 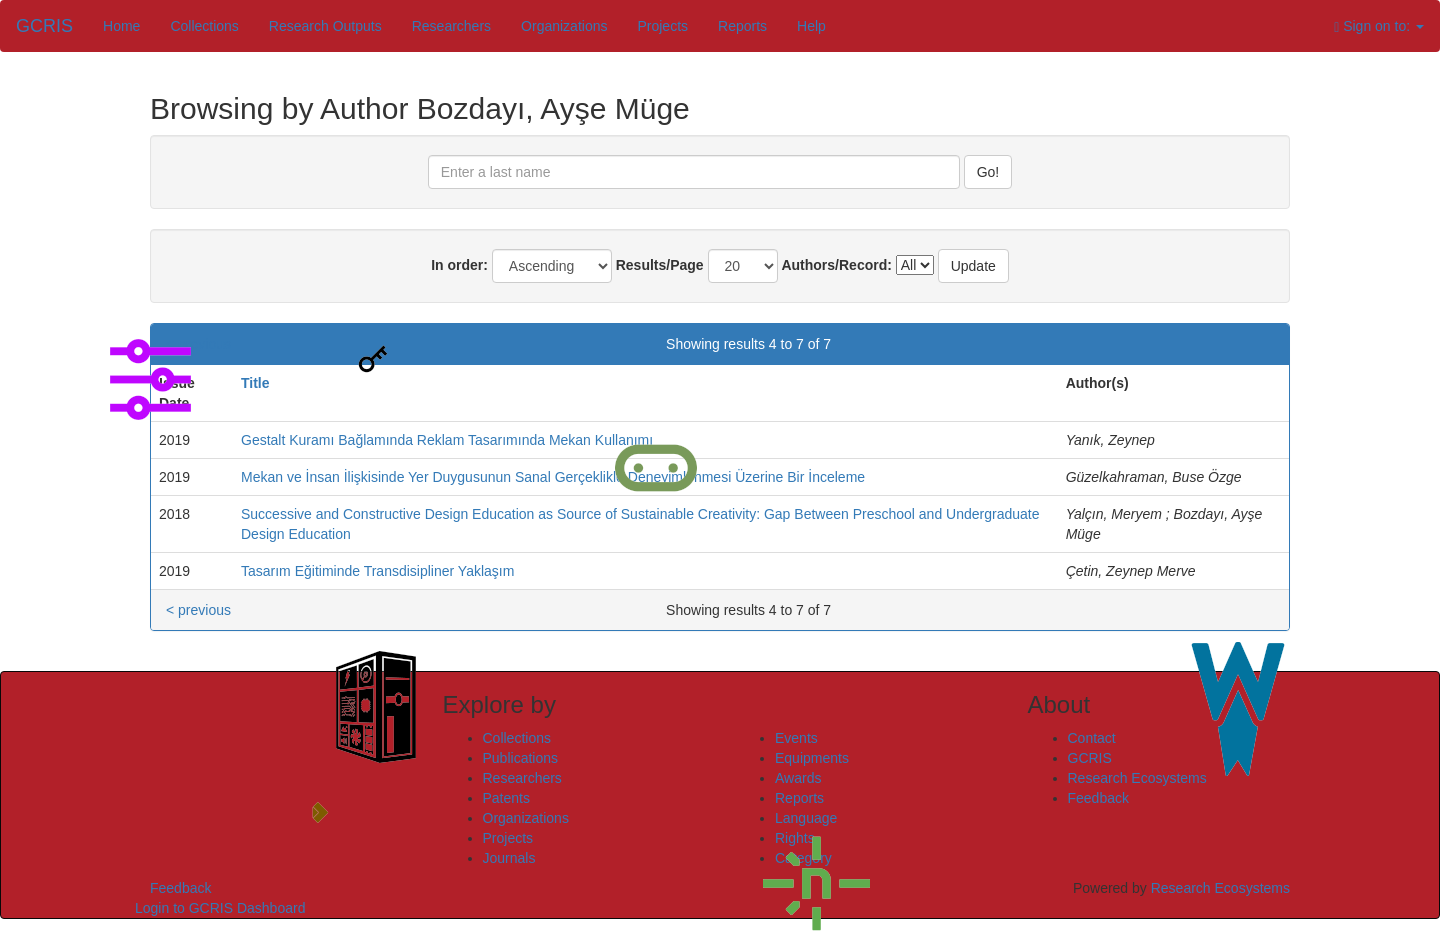 I want to click on micro:bit brand logo, so click(x=656, y=468).